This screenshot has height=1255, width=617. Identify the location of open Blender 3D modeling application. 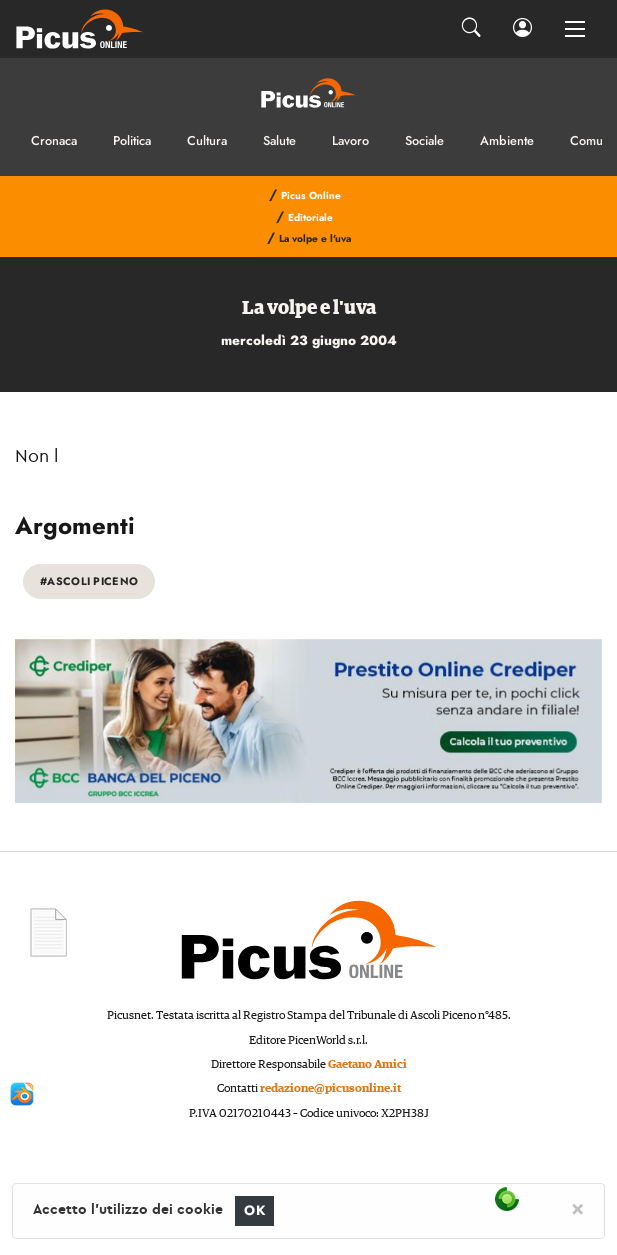
(22, 1094).